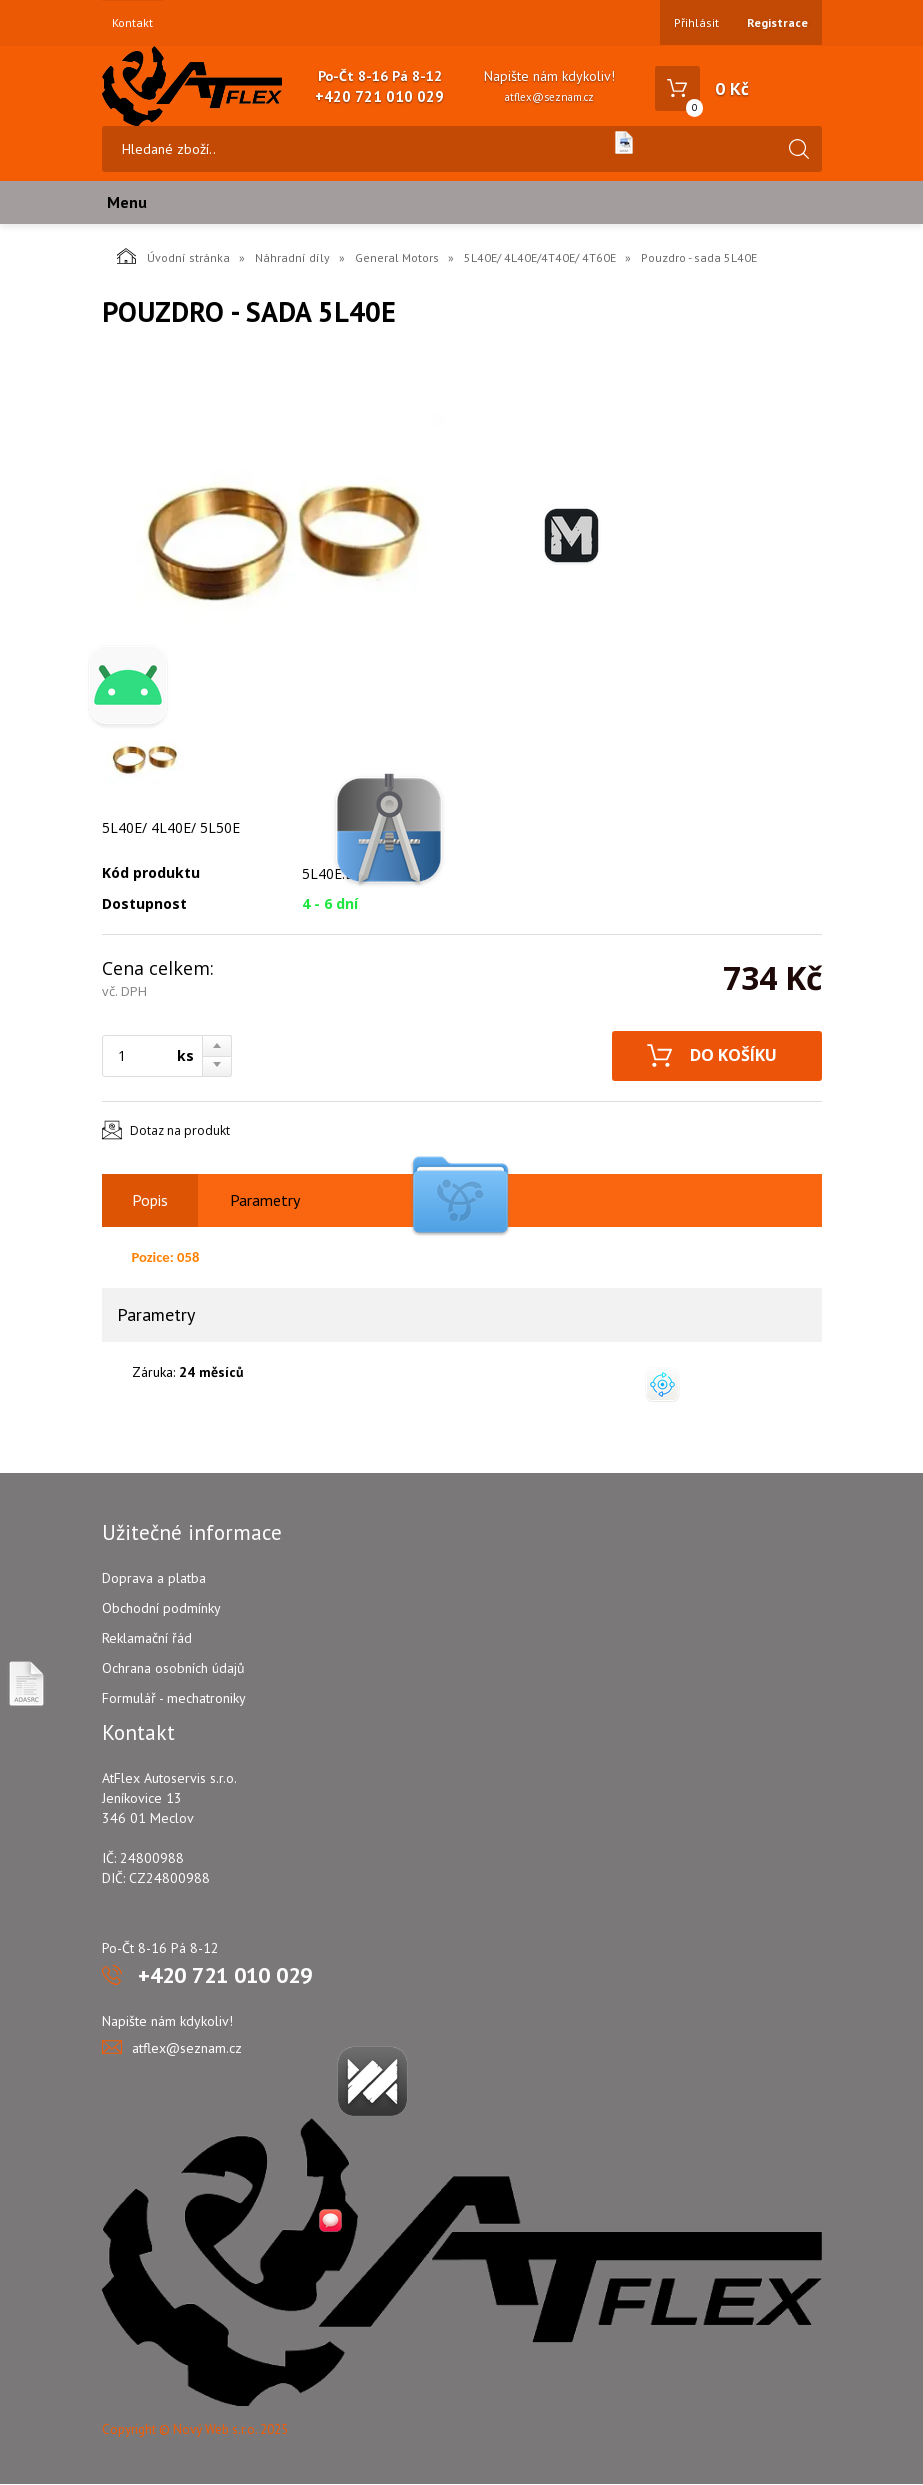  I want to click on ada source code file, so click(26, 1684).